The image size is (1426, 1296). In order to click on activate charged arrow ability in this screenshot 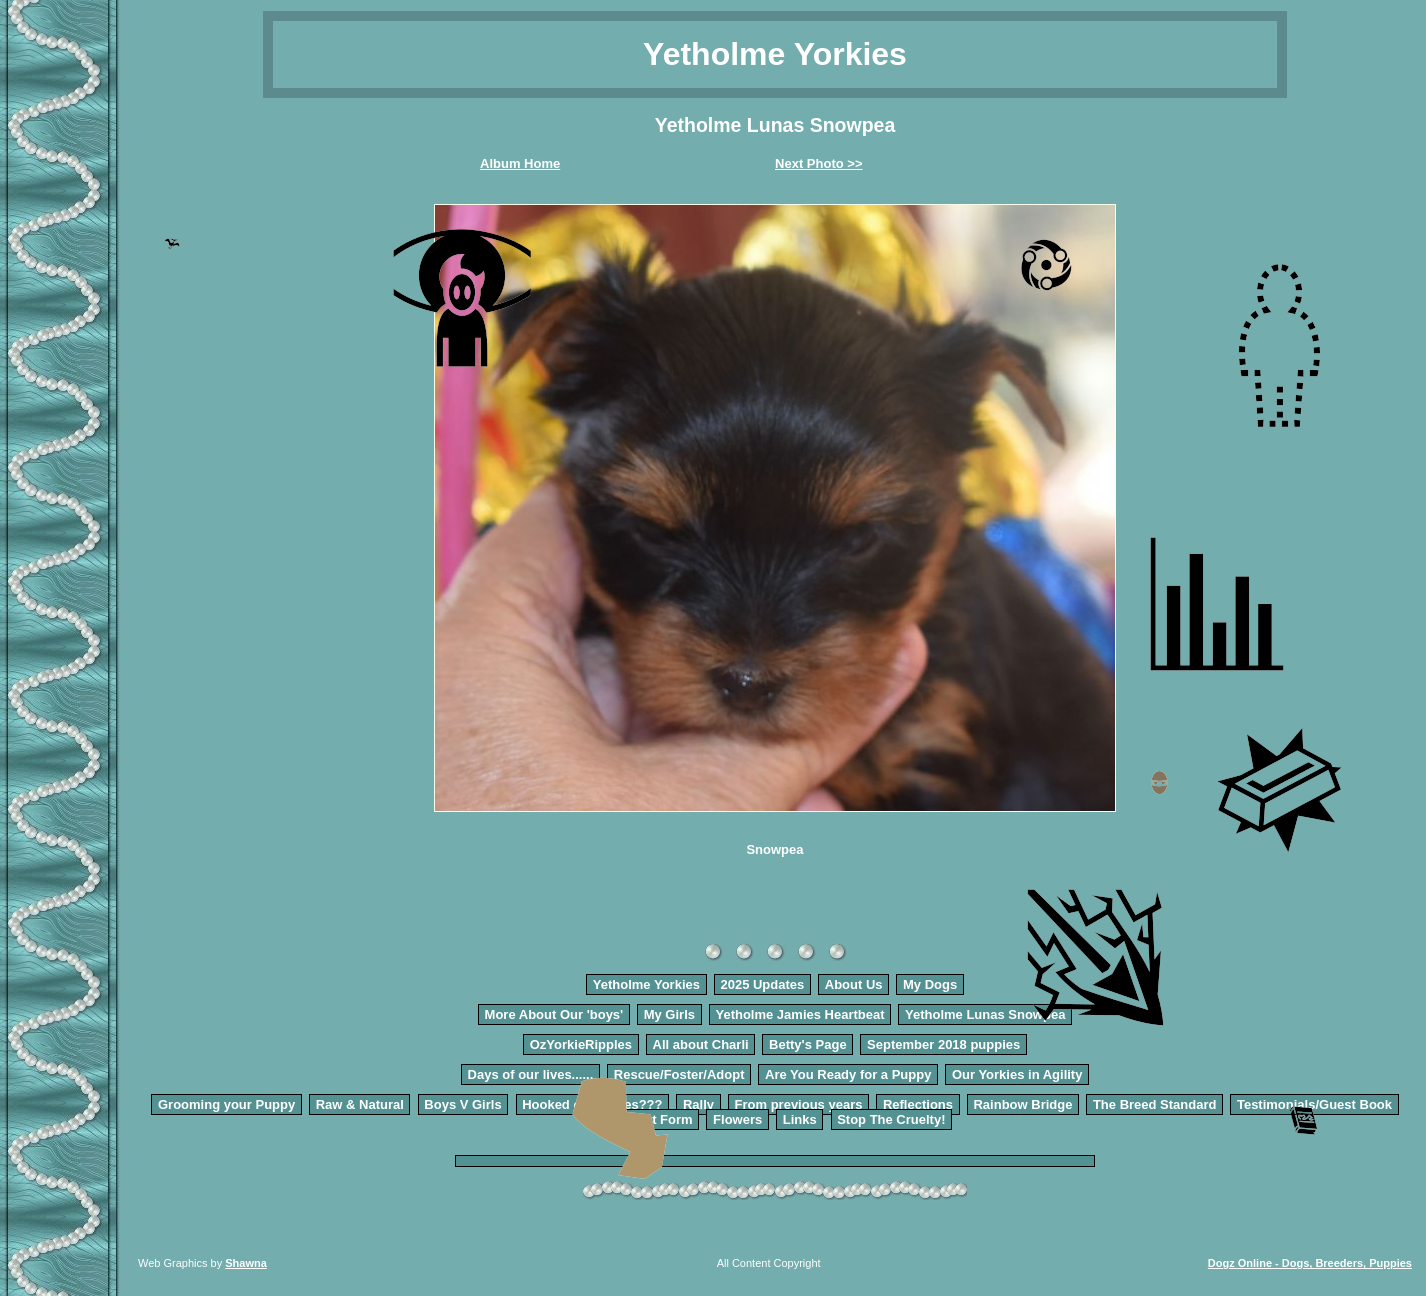, I will do `click(1095, 957)`.